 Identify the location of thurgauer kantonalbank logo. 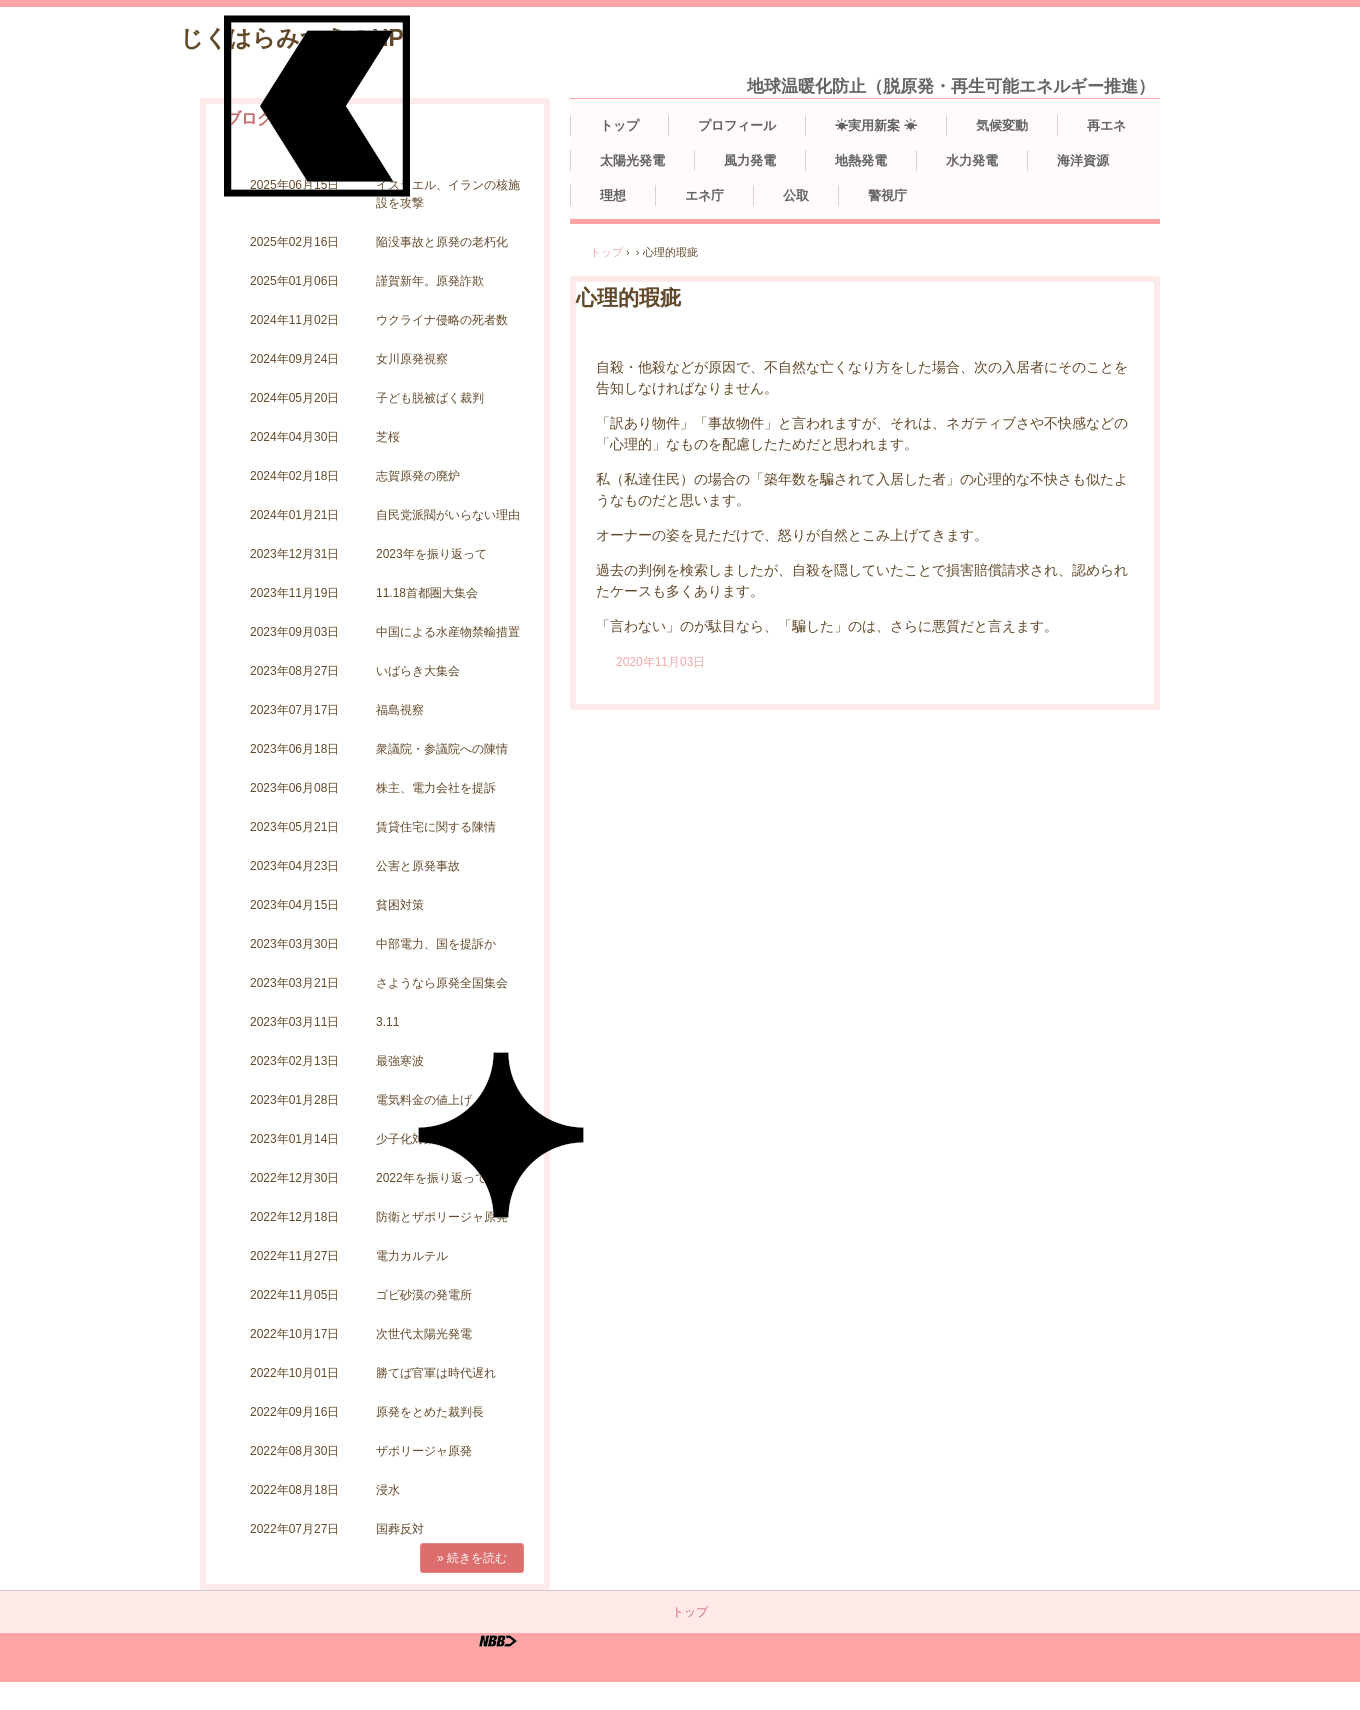
(317, 106).